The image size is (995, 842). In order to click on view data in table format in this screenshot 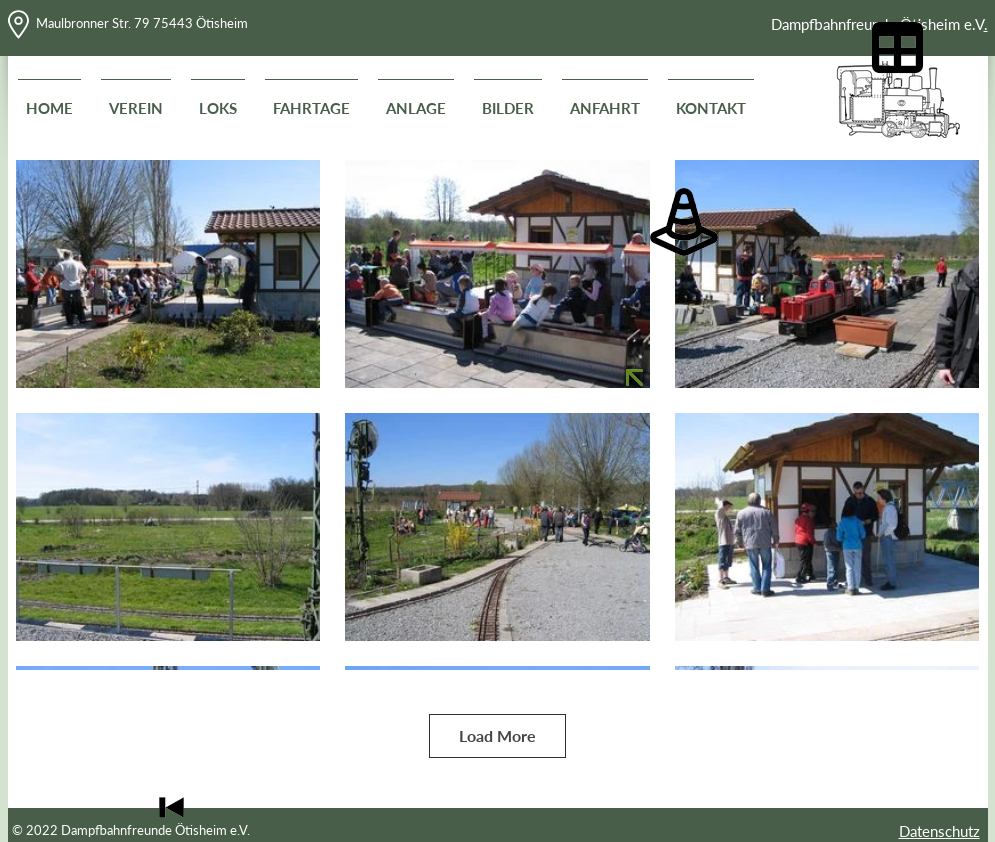, I will do `click(897, 47)`.